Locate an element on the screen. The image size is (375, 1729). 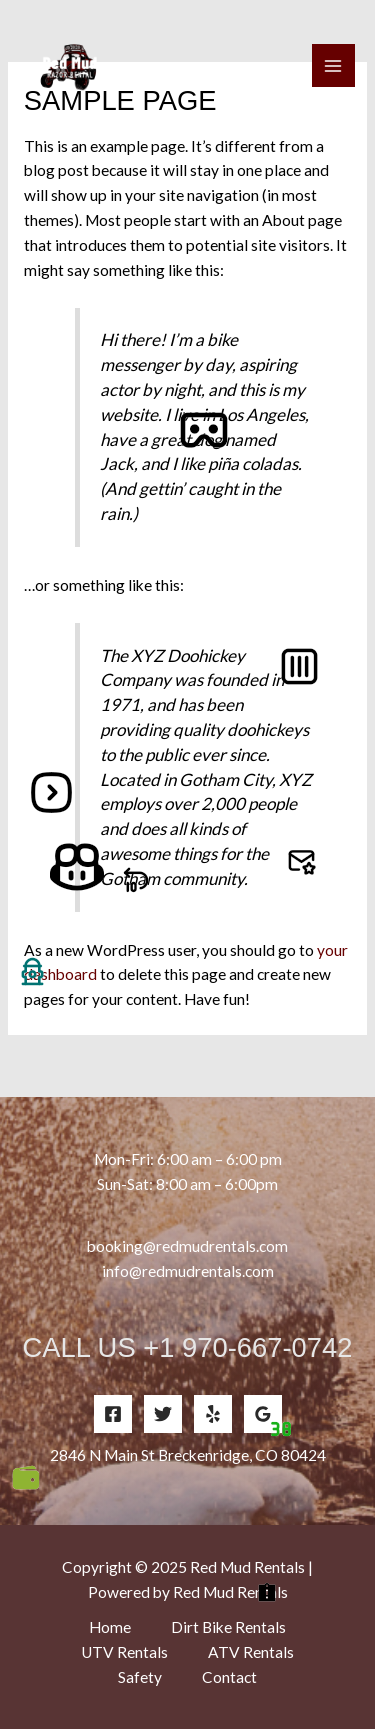
indicates item number 38 in a list or sequence is located at coordinates (281, 1429).